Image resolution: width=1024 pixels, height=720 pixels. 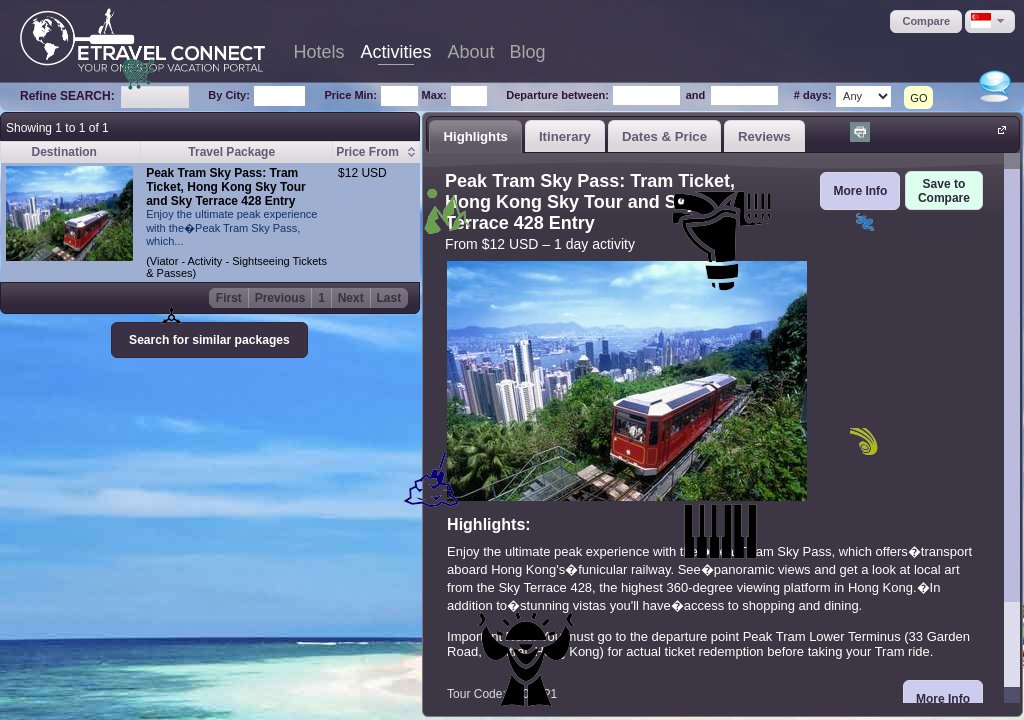 I want to click on indicates loading or processing in progress, so click(x=863, y=441).